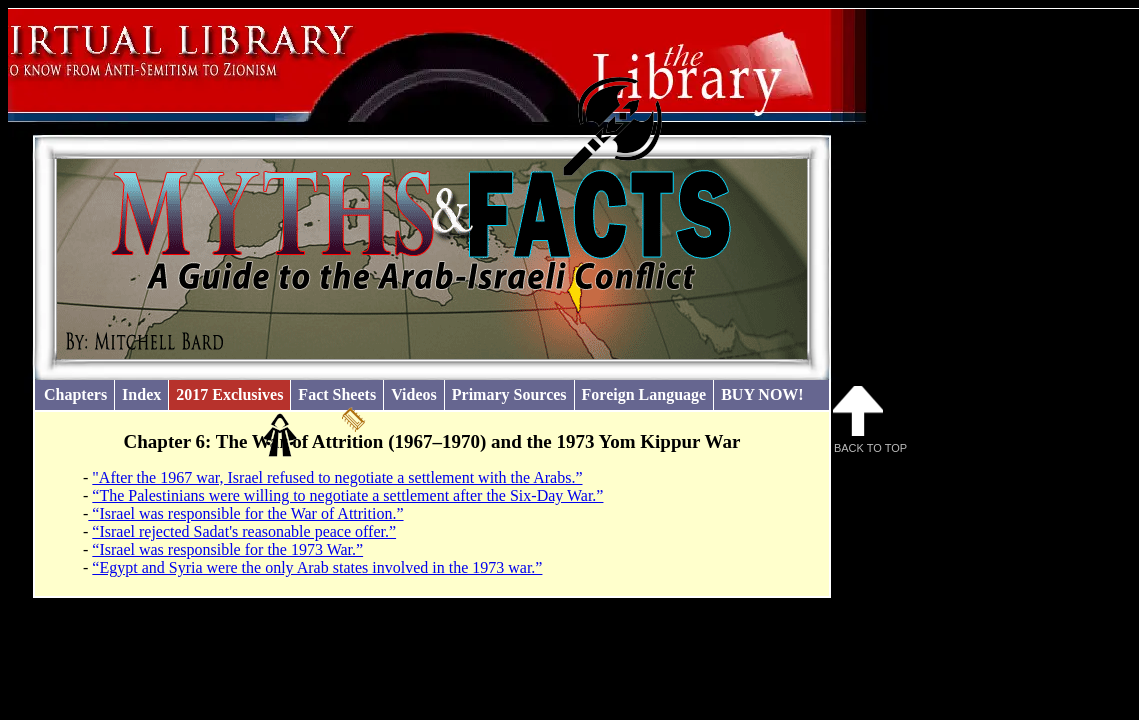  I want to click on select robe or cloak equipment, so click(280, 435).